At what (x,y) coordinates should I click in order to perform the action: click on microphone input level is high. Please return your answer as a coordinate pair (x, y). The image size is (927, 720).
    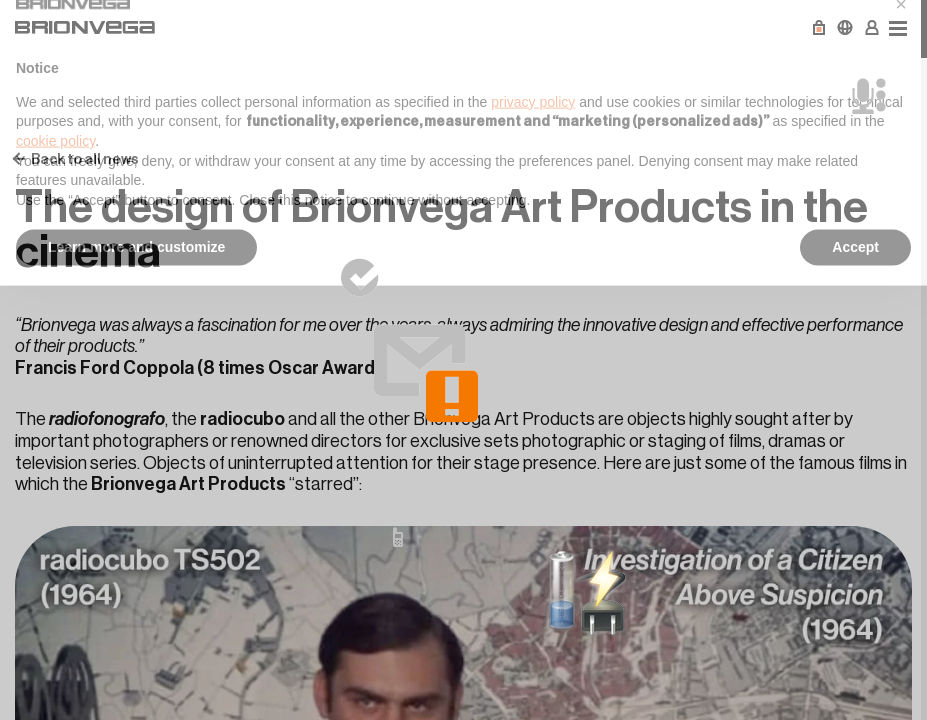
    Looking at the image, I should click on (869, 95).